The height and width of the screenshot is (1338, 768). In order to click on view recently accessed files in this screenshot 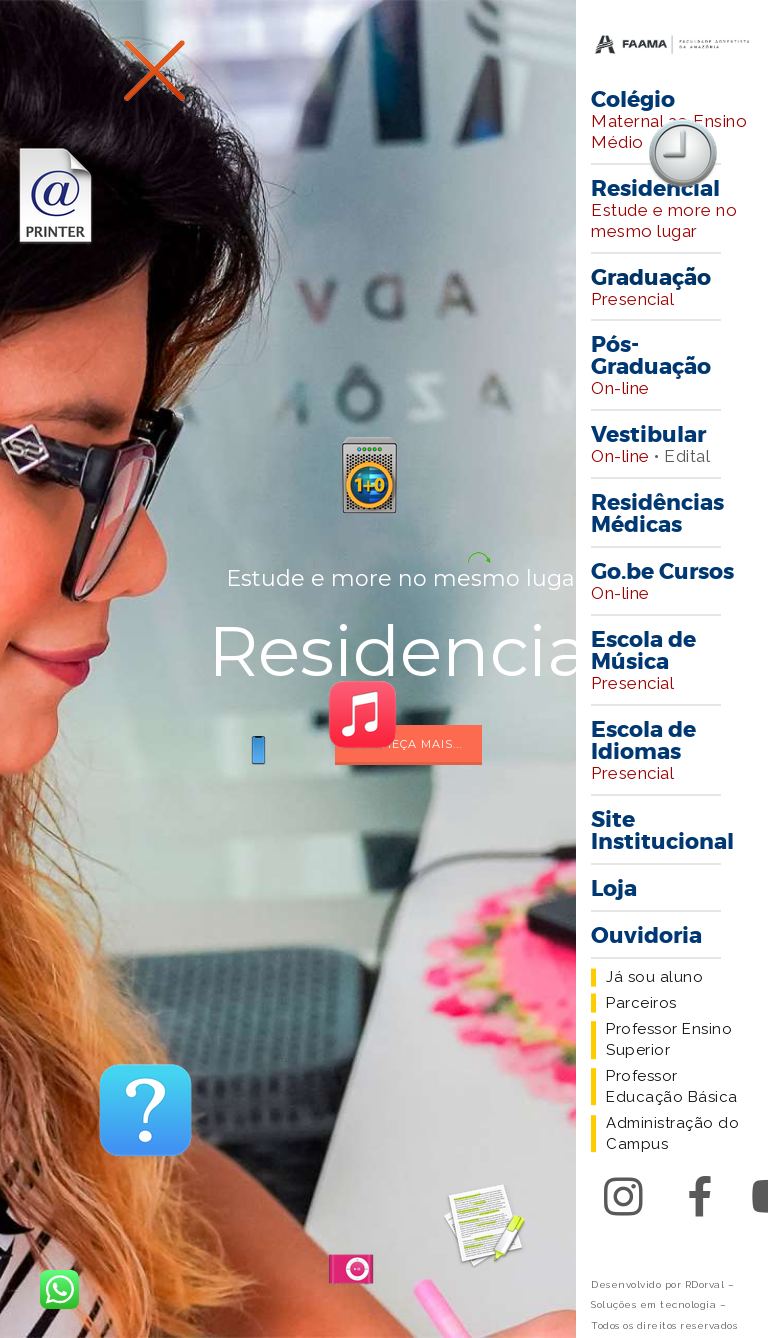, I will do `click(683, 153)`.